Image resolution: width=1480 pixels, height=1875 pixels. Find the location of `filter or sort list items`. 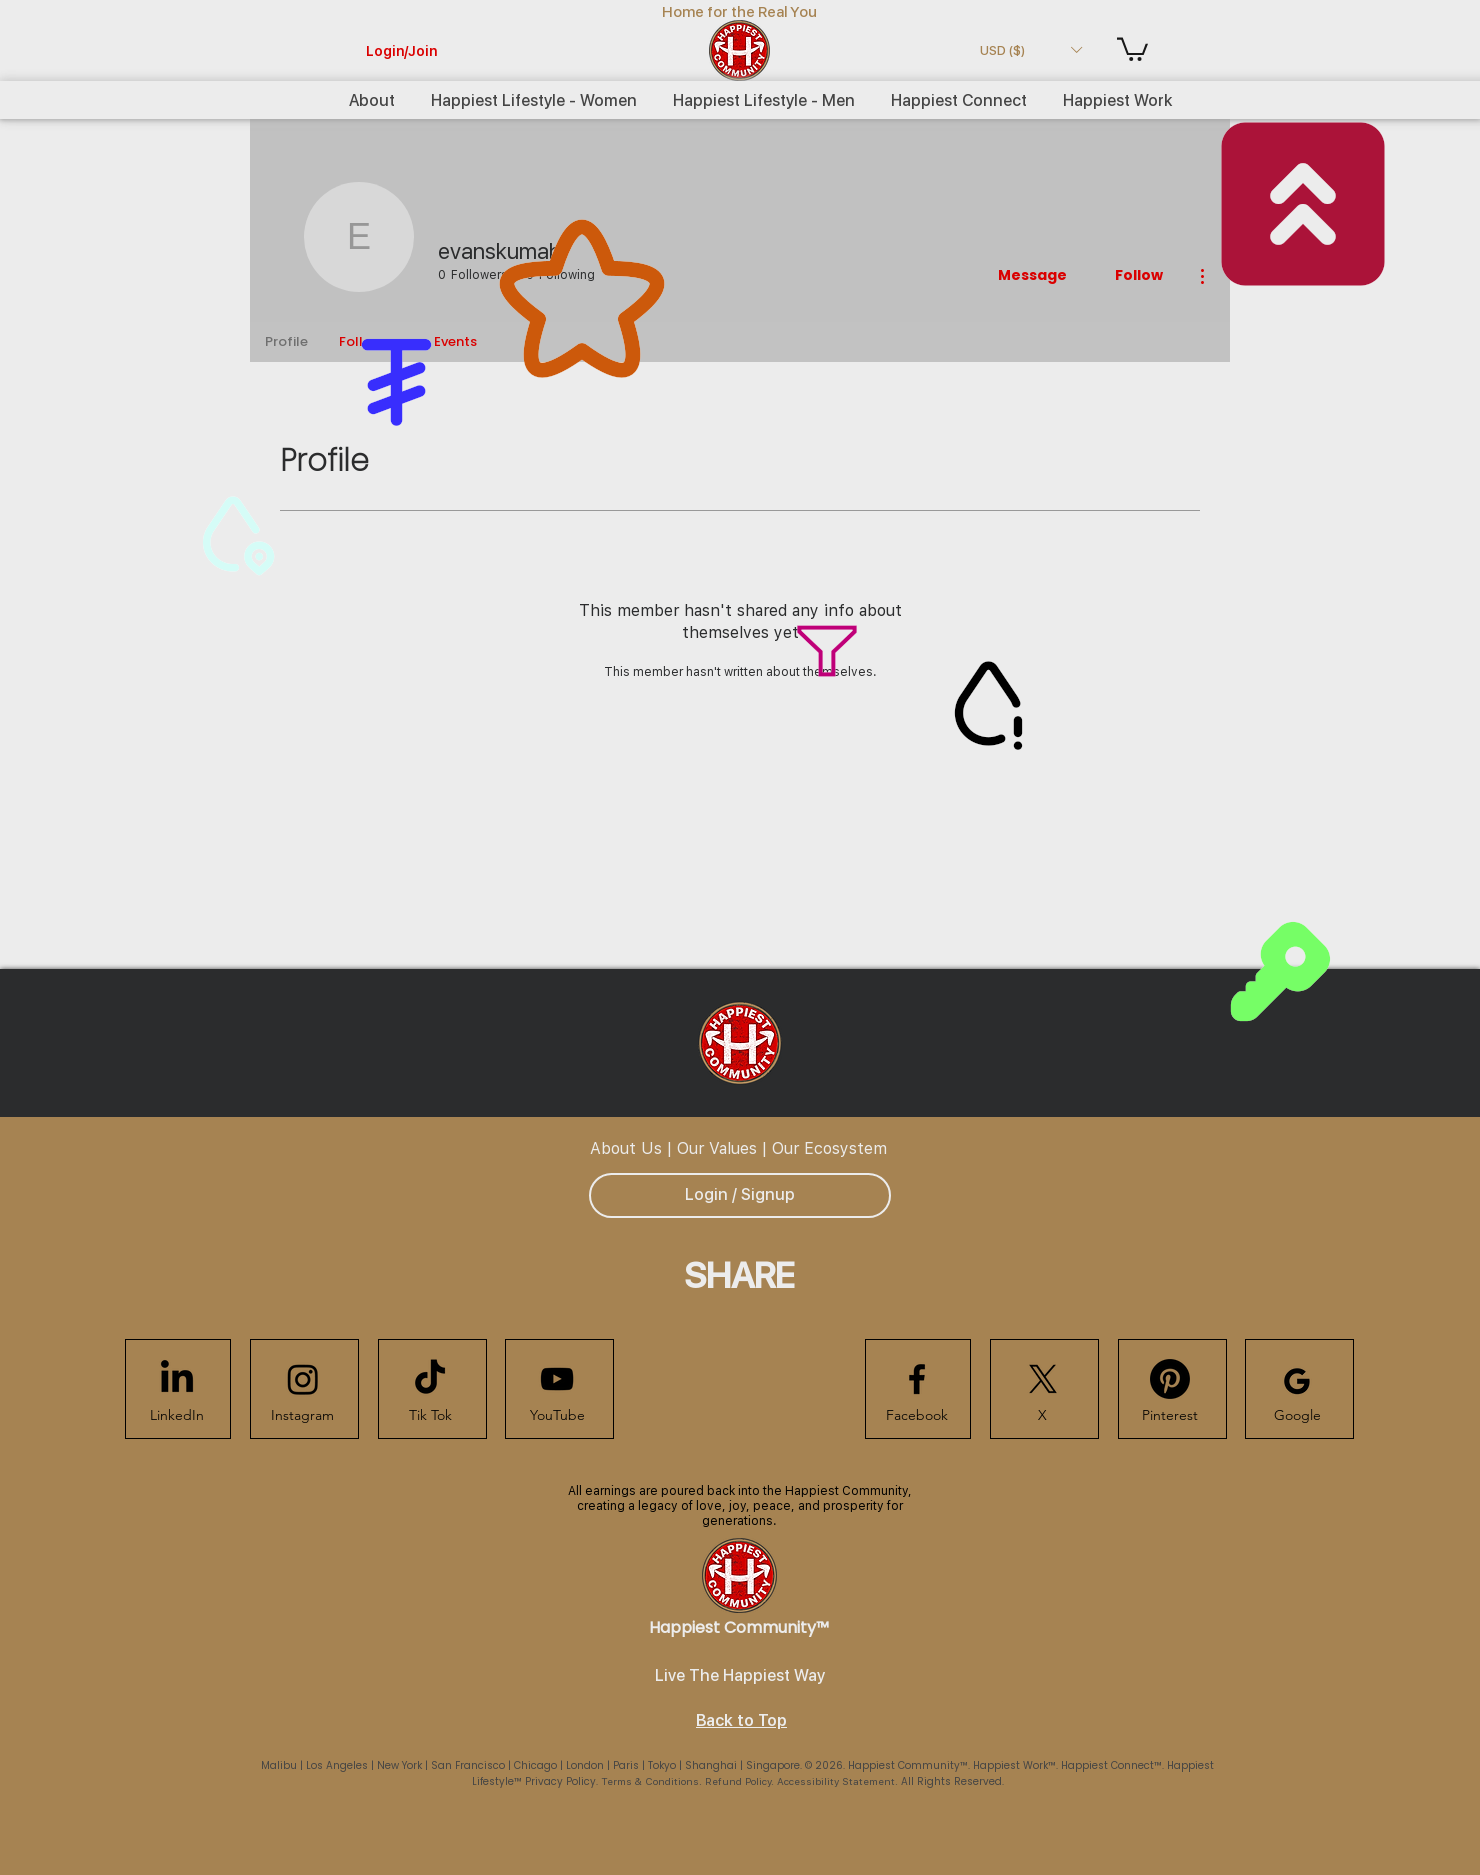

filter or sort list items is located at coordinates (827, 651).